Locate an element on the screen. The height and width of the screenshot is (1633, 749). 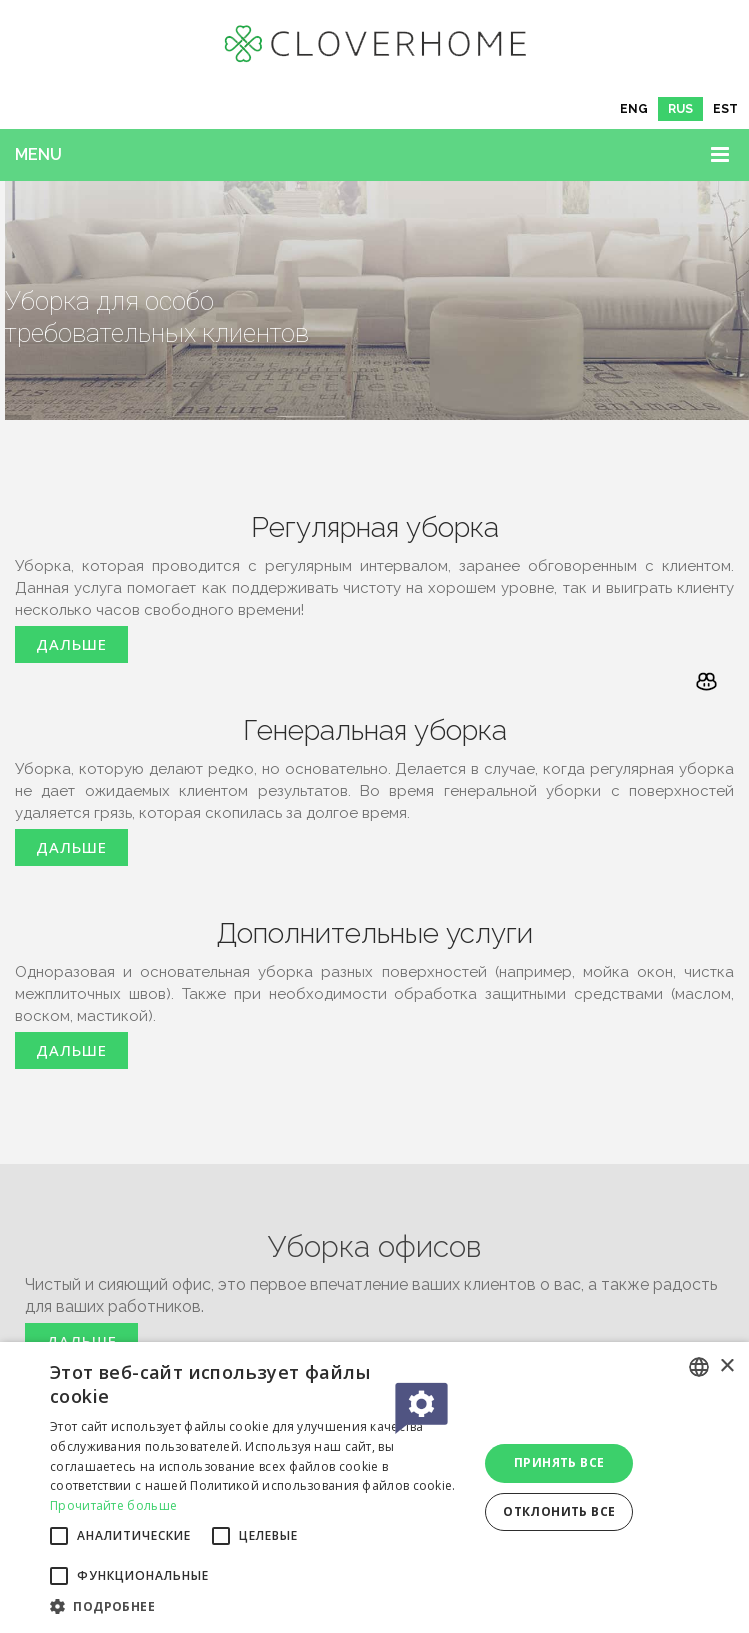
open chat settings is located at coordinates (421, 1406).